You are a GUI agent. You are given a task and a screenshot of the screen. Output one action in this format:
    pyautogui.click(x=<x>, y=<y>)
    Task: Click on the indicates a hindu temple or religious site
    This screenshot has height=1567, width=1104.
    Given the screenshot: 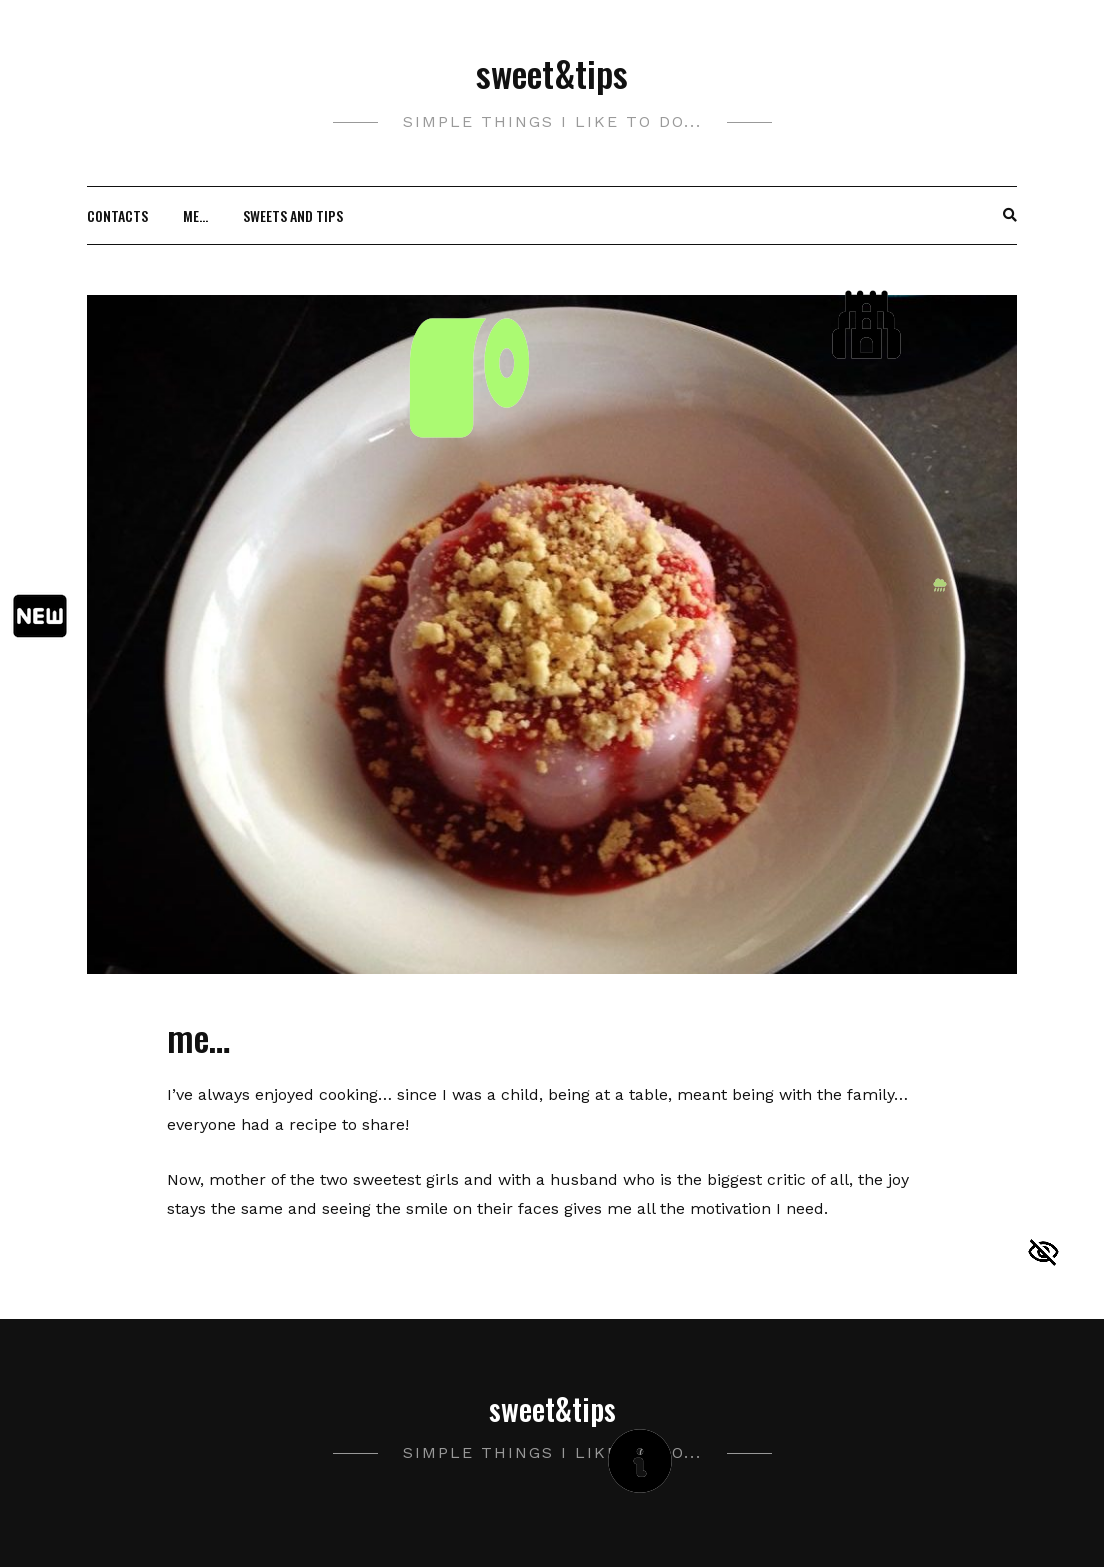 What is the action you would take?
    pyautogui.click(x=866, y=324)
    